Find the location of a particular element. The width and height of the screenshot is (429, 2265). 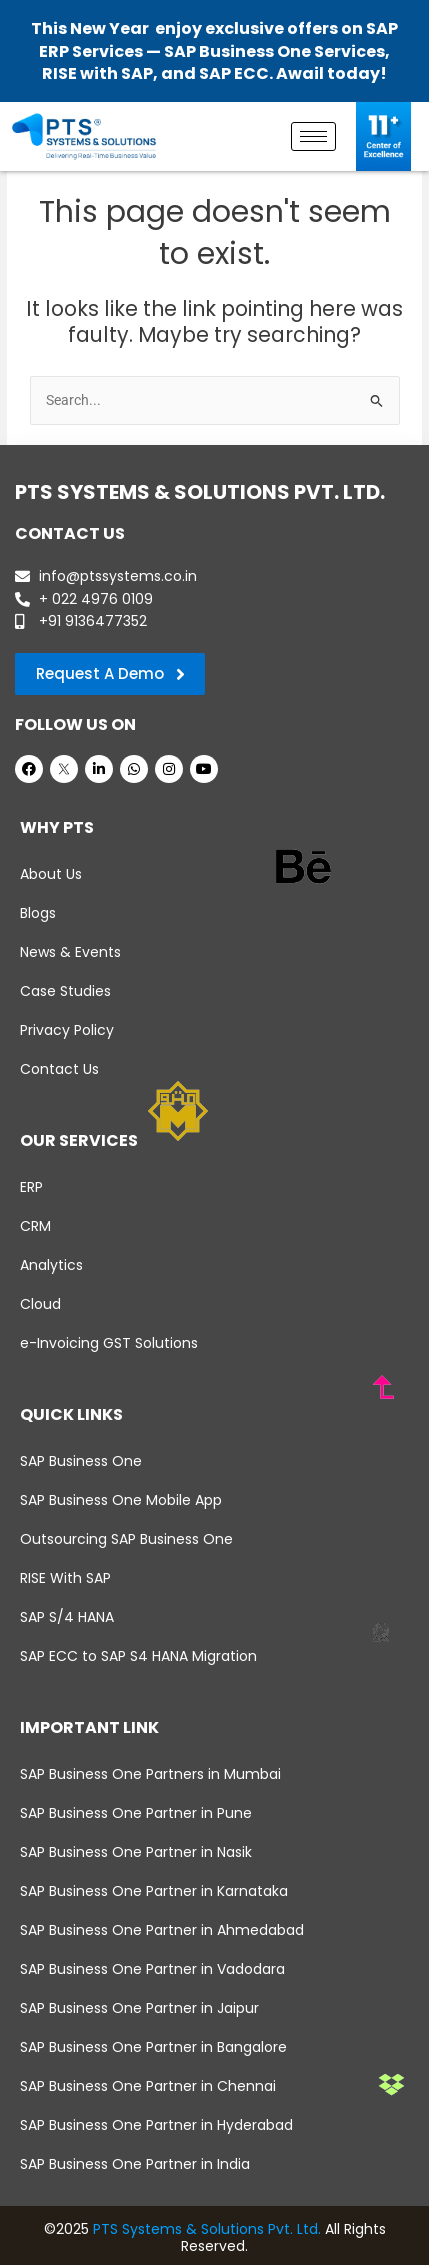

go back and up to previous level is located at coordinates (383, 1388).